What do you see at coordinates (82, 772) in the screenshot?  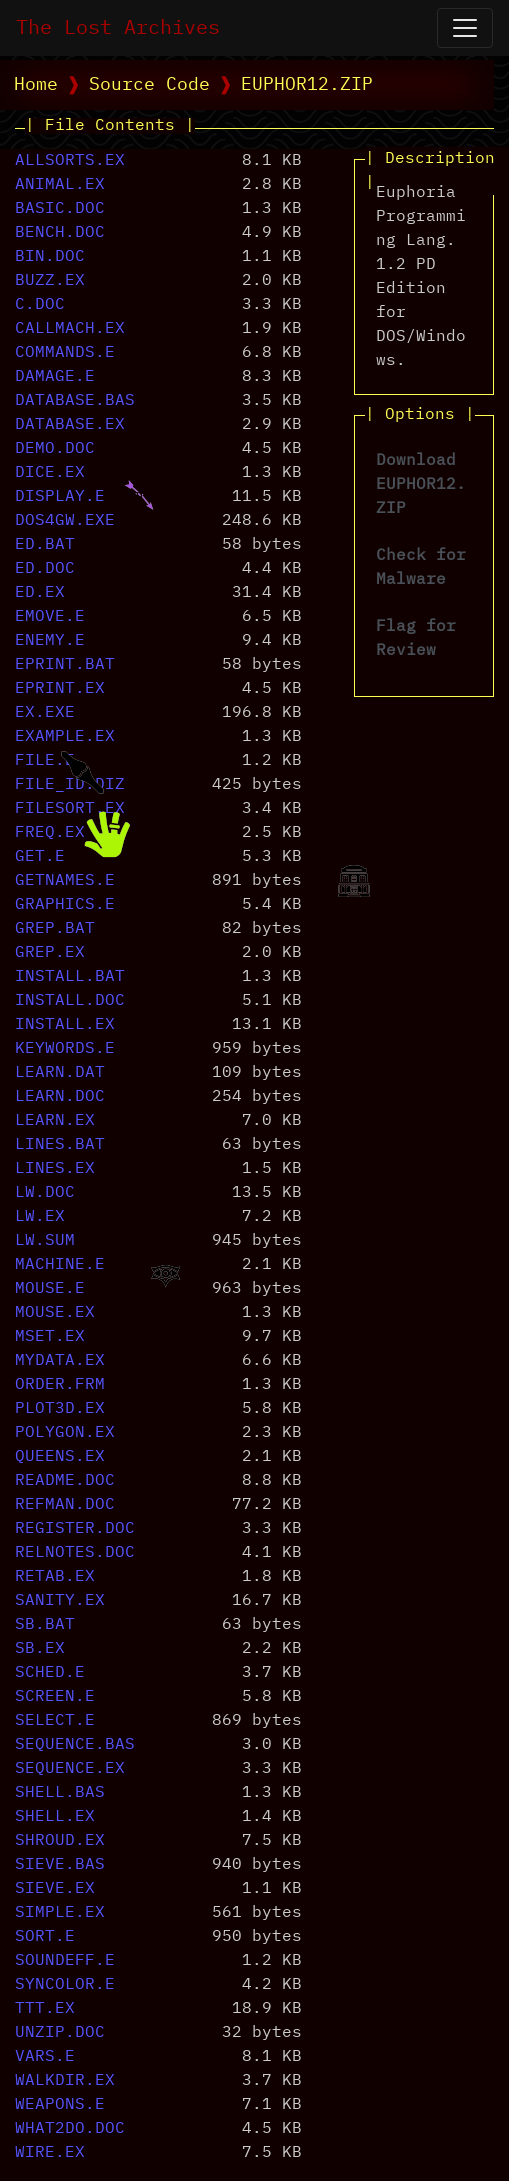 I see `view joint or bone health information` at bounding box center [82, 772].